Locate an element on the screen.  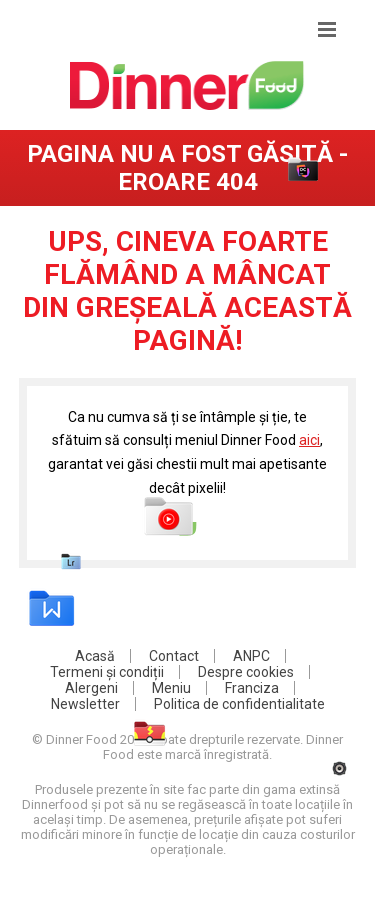
folder for pokémon-related files or game assets is located at coordinates (149, 734).